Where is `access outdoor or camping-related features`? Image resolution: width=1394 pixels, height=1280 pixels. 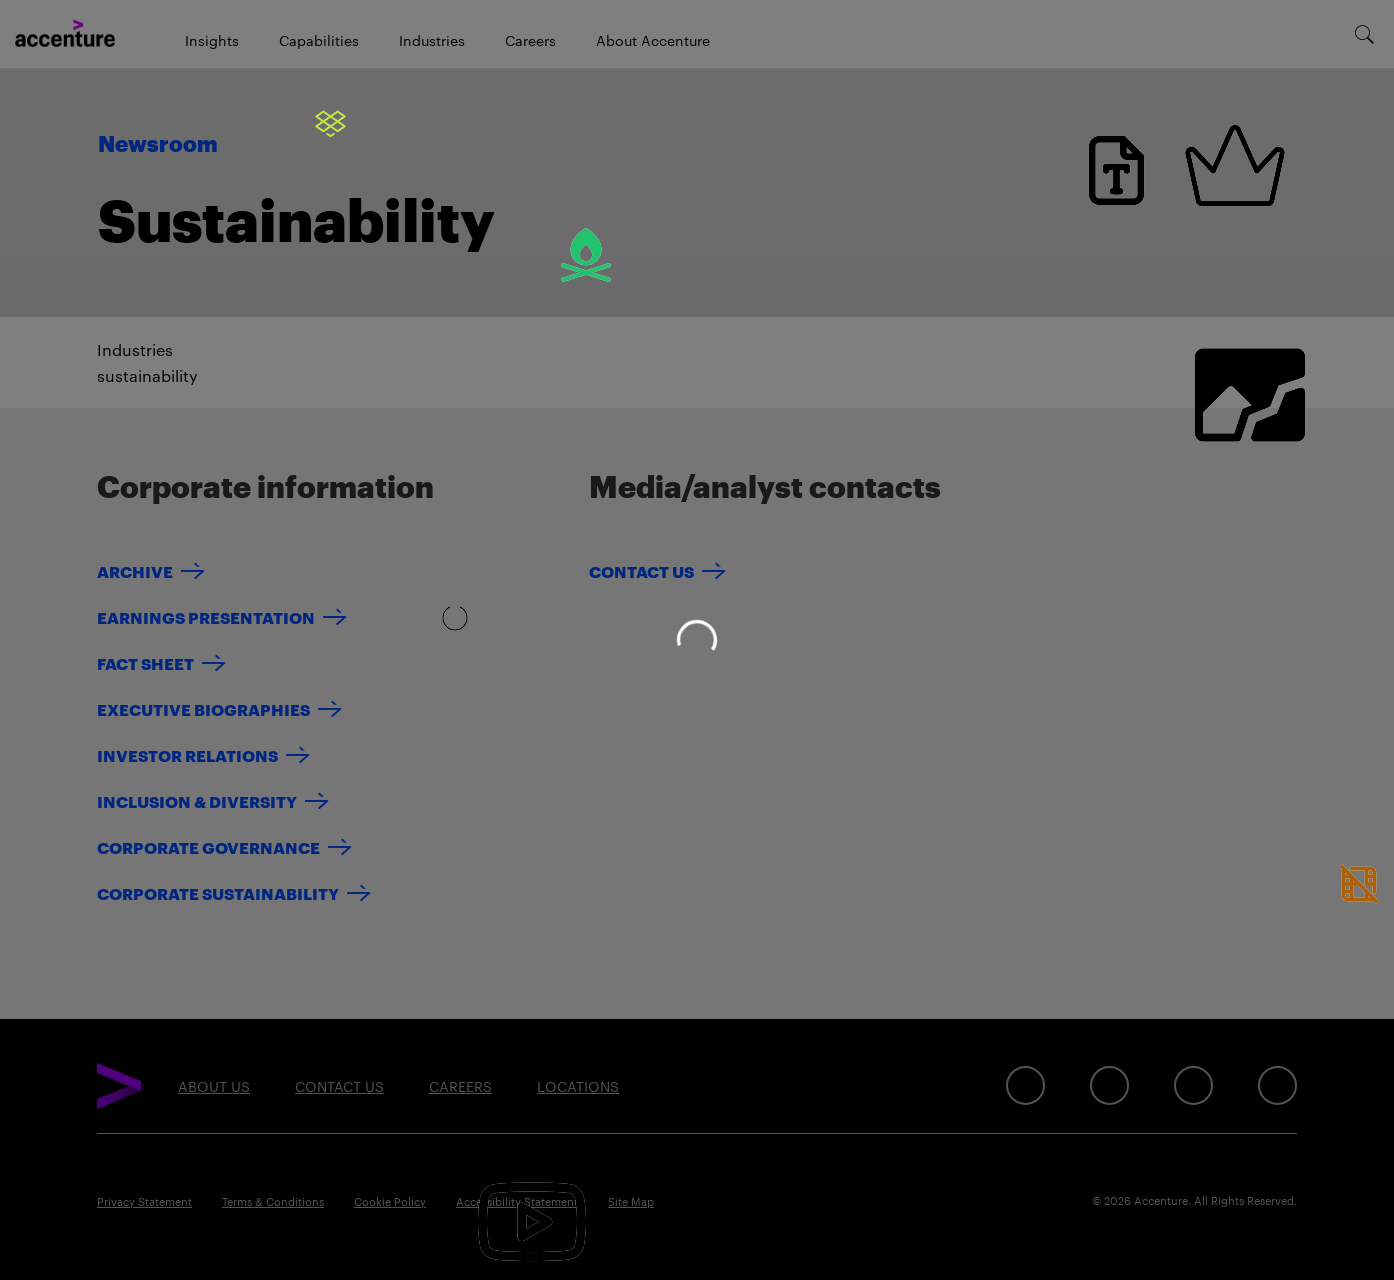 access outdoor or camping-related features is located at coordinates (586, 255).